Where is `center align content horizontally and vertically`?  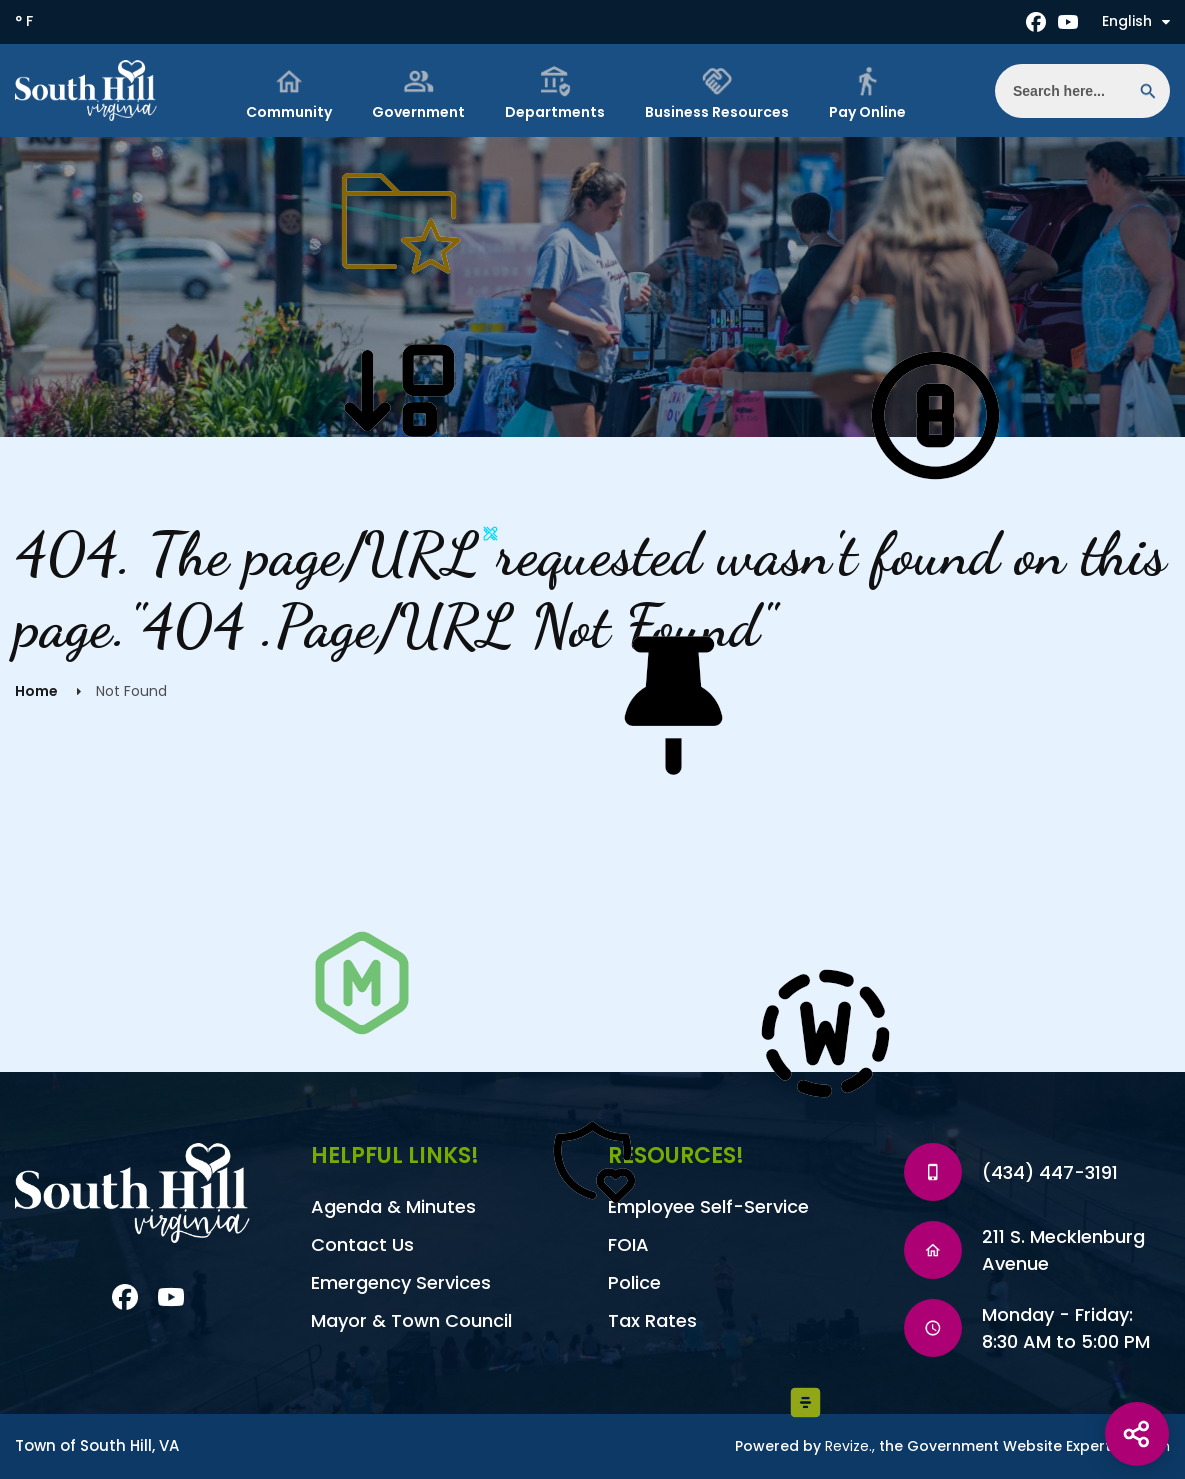
center align content horizontally and vertically is located at coordinates (805, 1402).